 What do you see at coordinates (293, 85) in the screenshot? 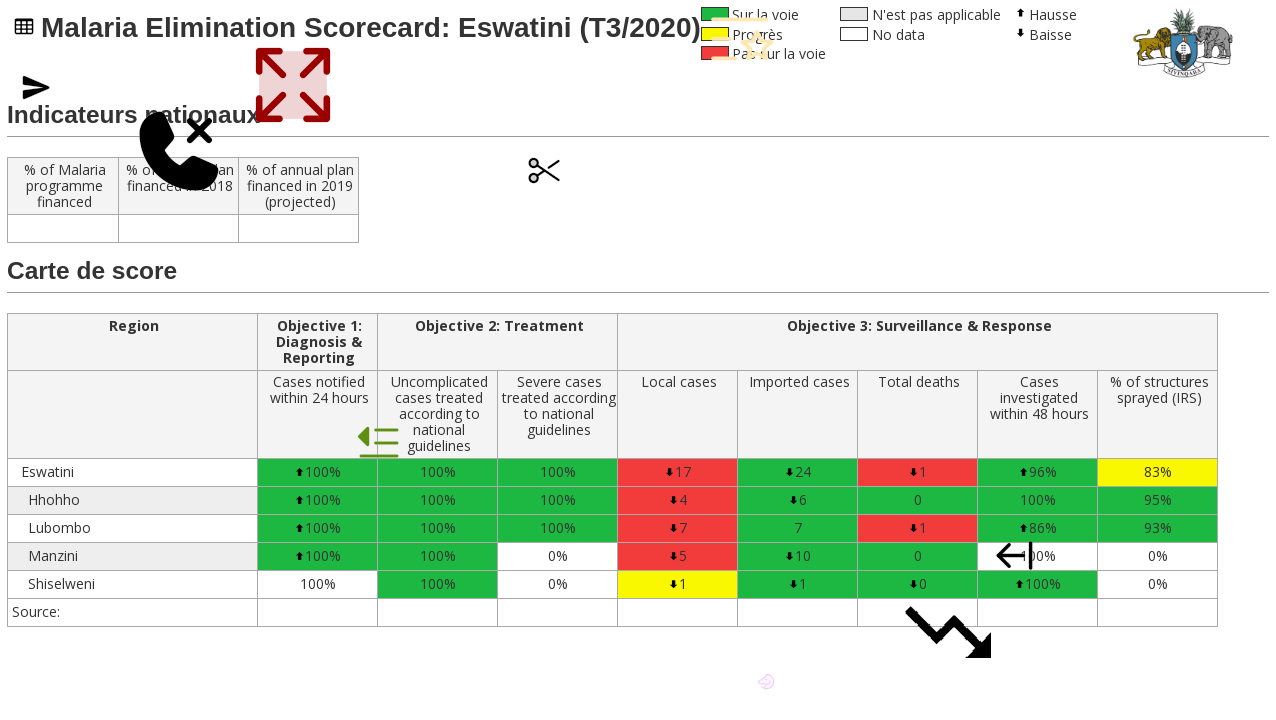
I see `expand to fullscreen mode` at bounding box center [293, 85].